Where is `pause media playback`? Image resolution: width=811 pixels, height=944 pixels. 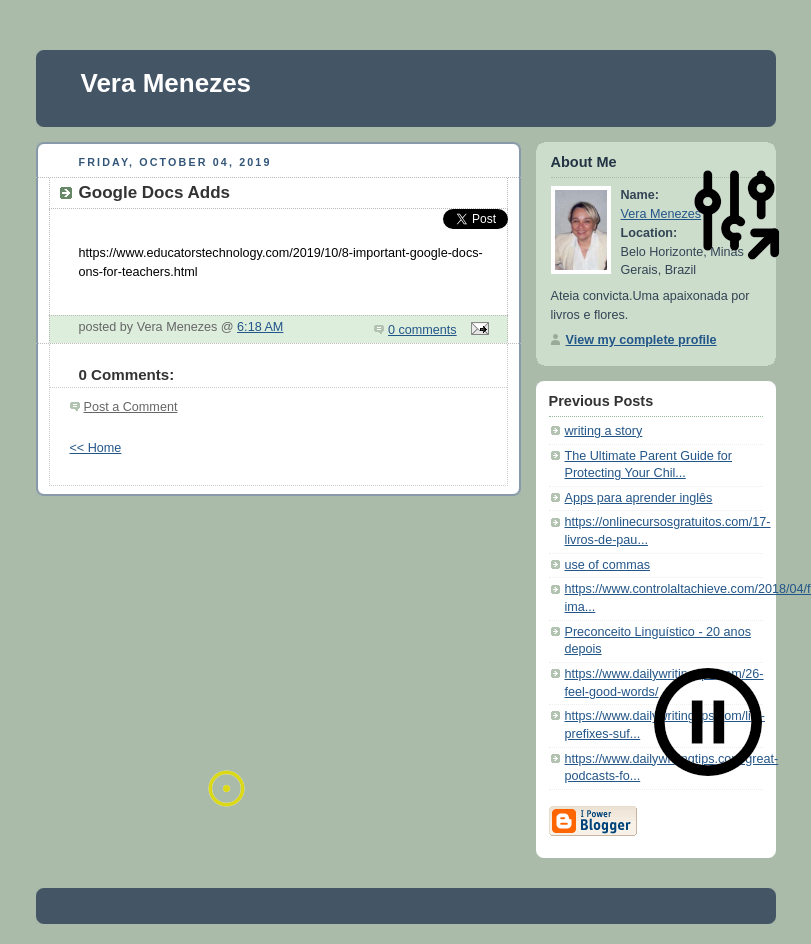
pause media playback is located at coordinates (708, 722).